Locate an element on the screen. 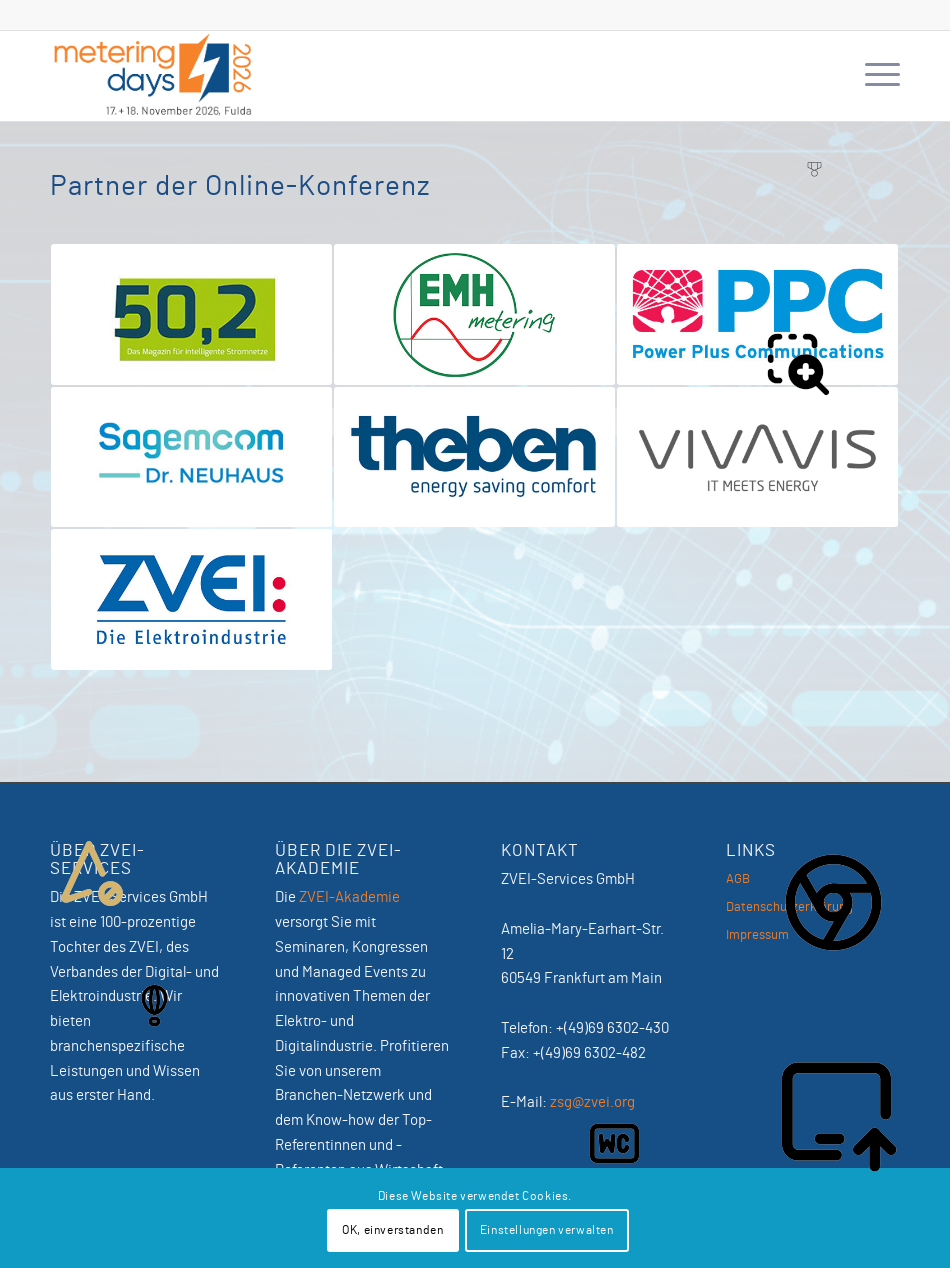 Image resolution: width=950 pixels, height=1268 pixels. upload content to tablet device is located at coordinates (836, 1111).